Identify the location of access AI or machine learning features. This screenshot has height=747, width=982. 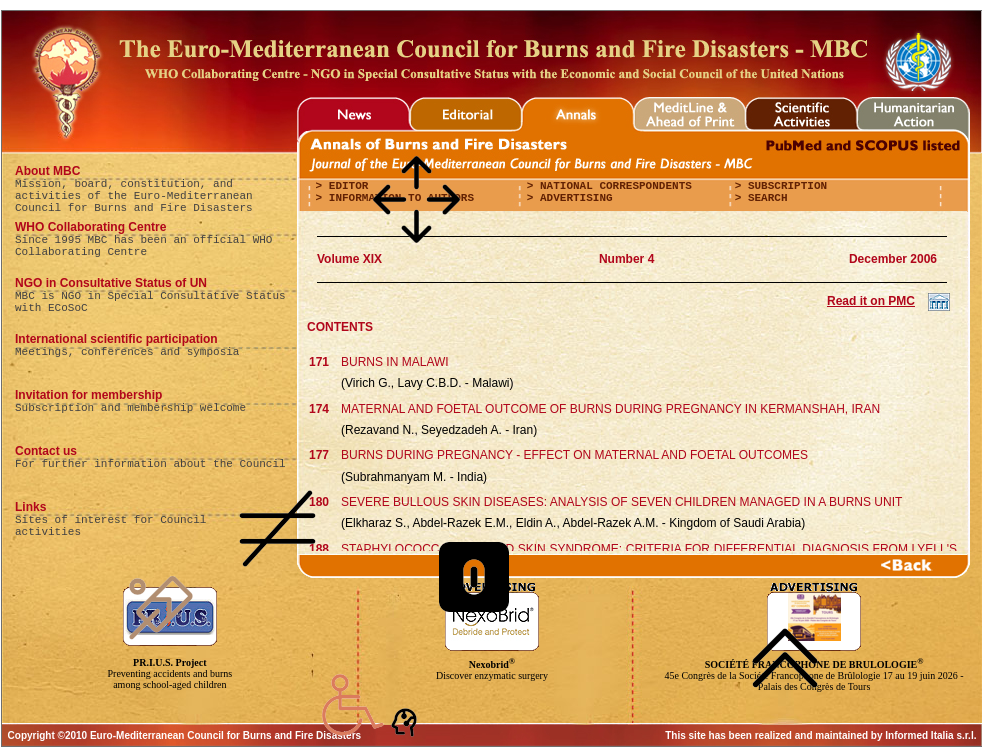
(404, 722).